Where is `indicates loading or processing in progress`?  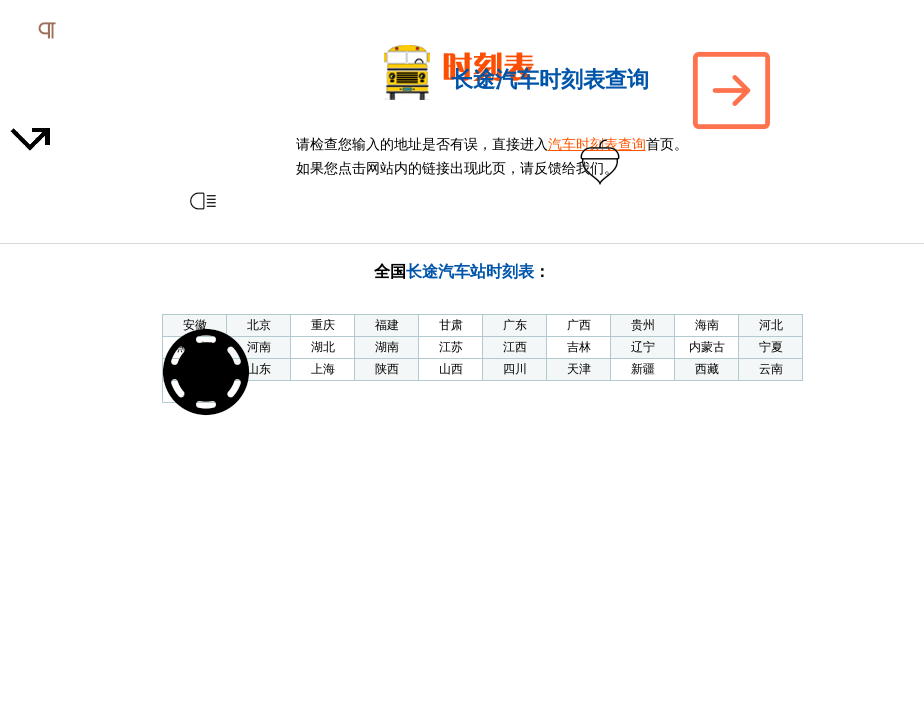 indicates loading or processing in progress is located at coordinates (206, 372).